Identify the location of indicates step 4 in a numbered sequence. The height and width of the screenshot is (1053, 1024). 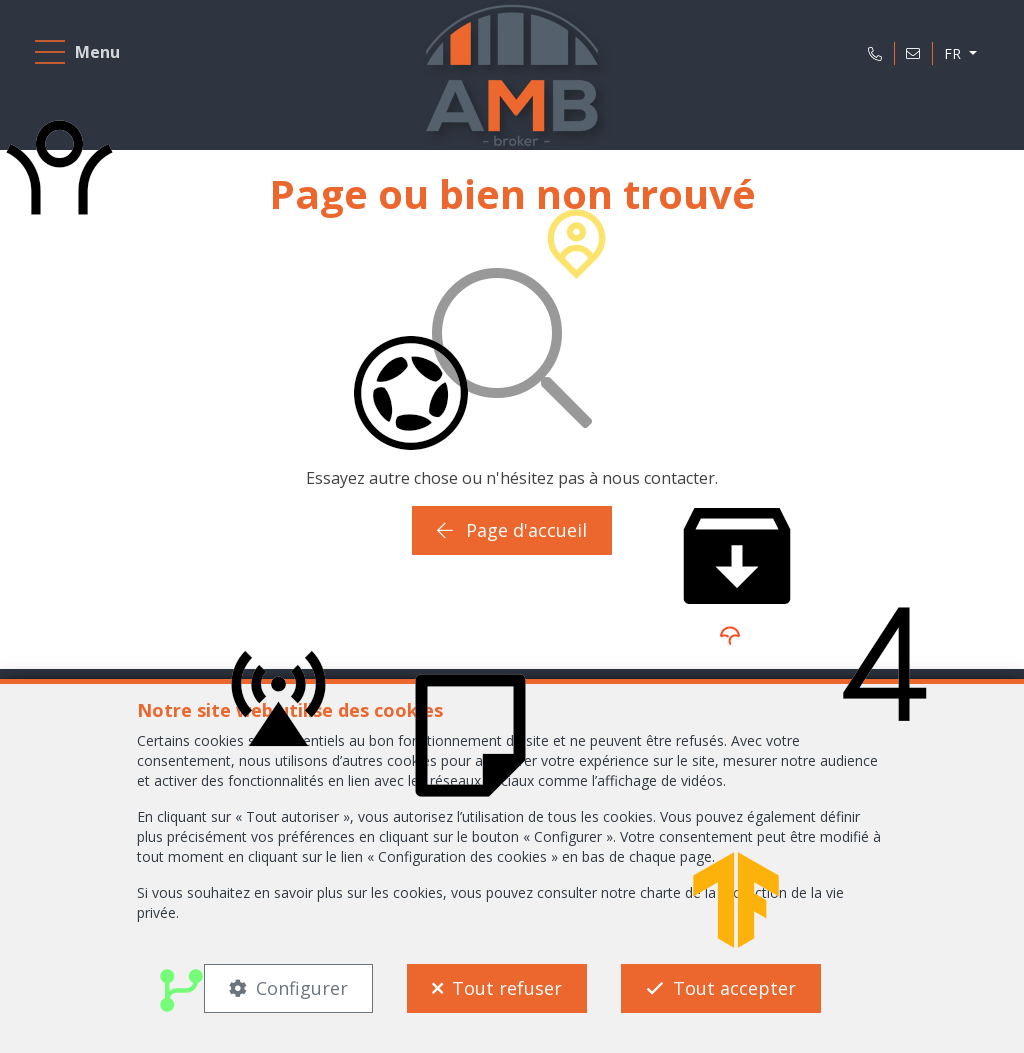
(887, 665).